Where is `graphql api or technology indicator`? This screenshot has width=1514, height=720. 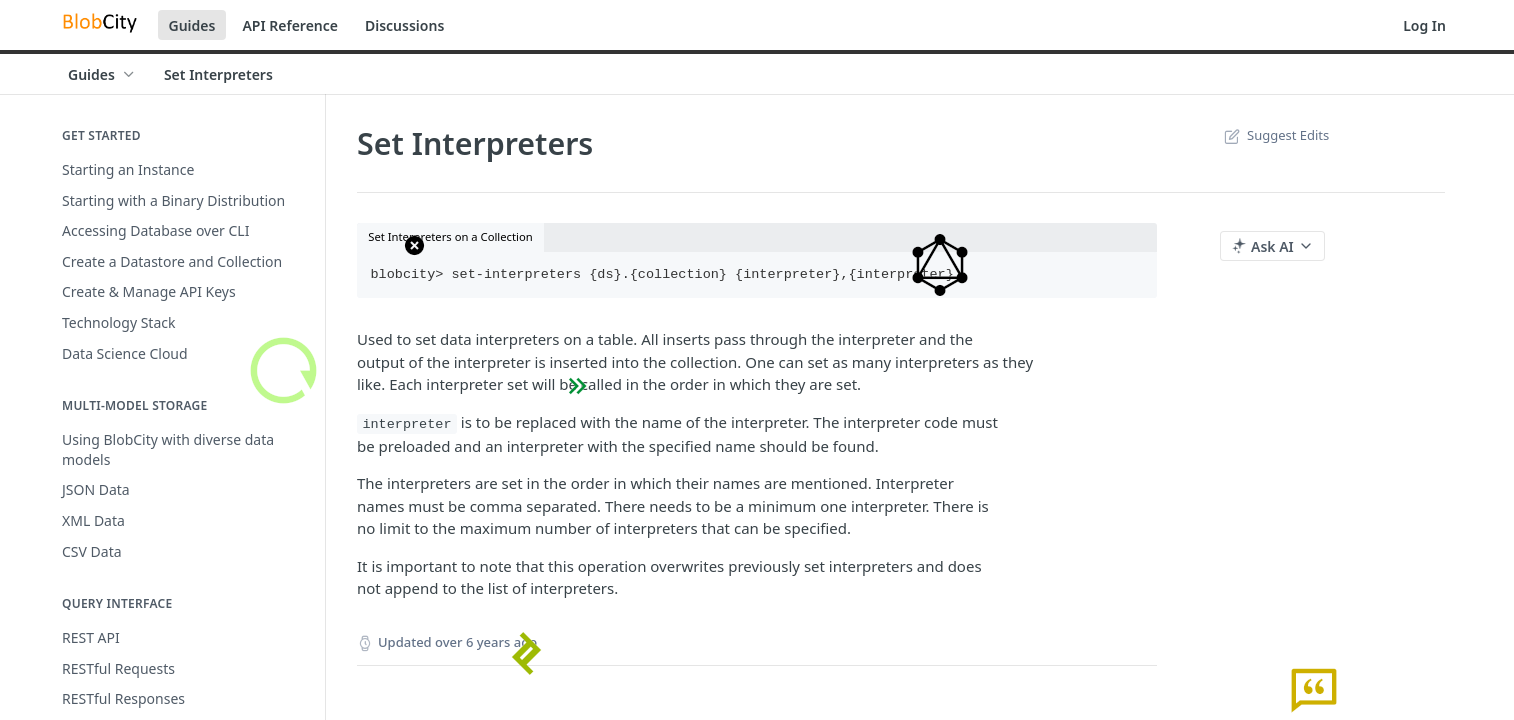
graphql api or technology indicator is located at coordinates (940, 265).